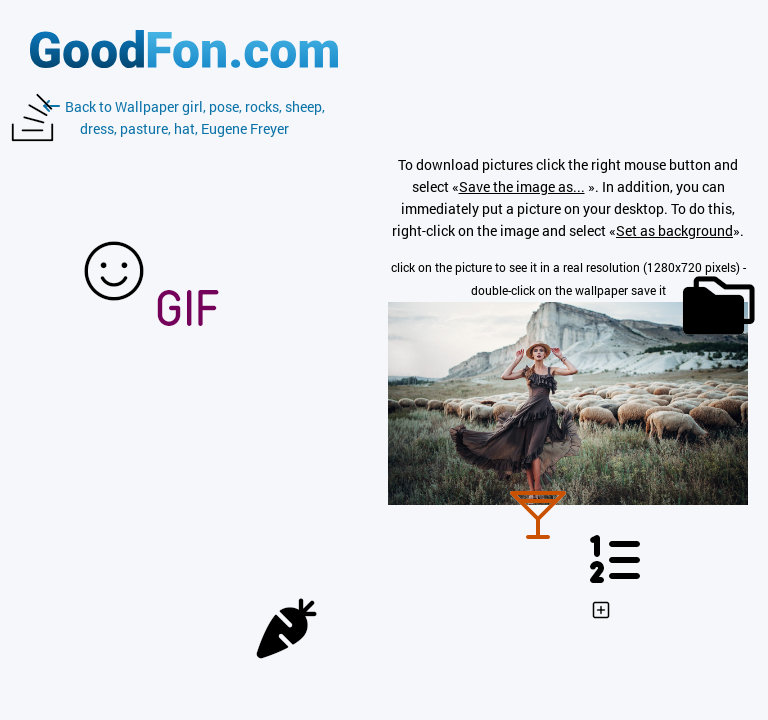  What do you see at coordinates (32, 118) in the screenshot?
I see `visit stack overflow for developer help` at bounding box center [32, 118].